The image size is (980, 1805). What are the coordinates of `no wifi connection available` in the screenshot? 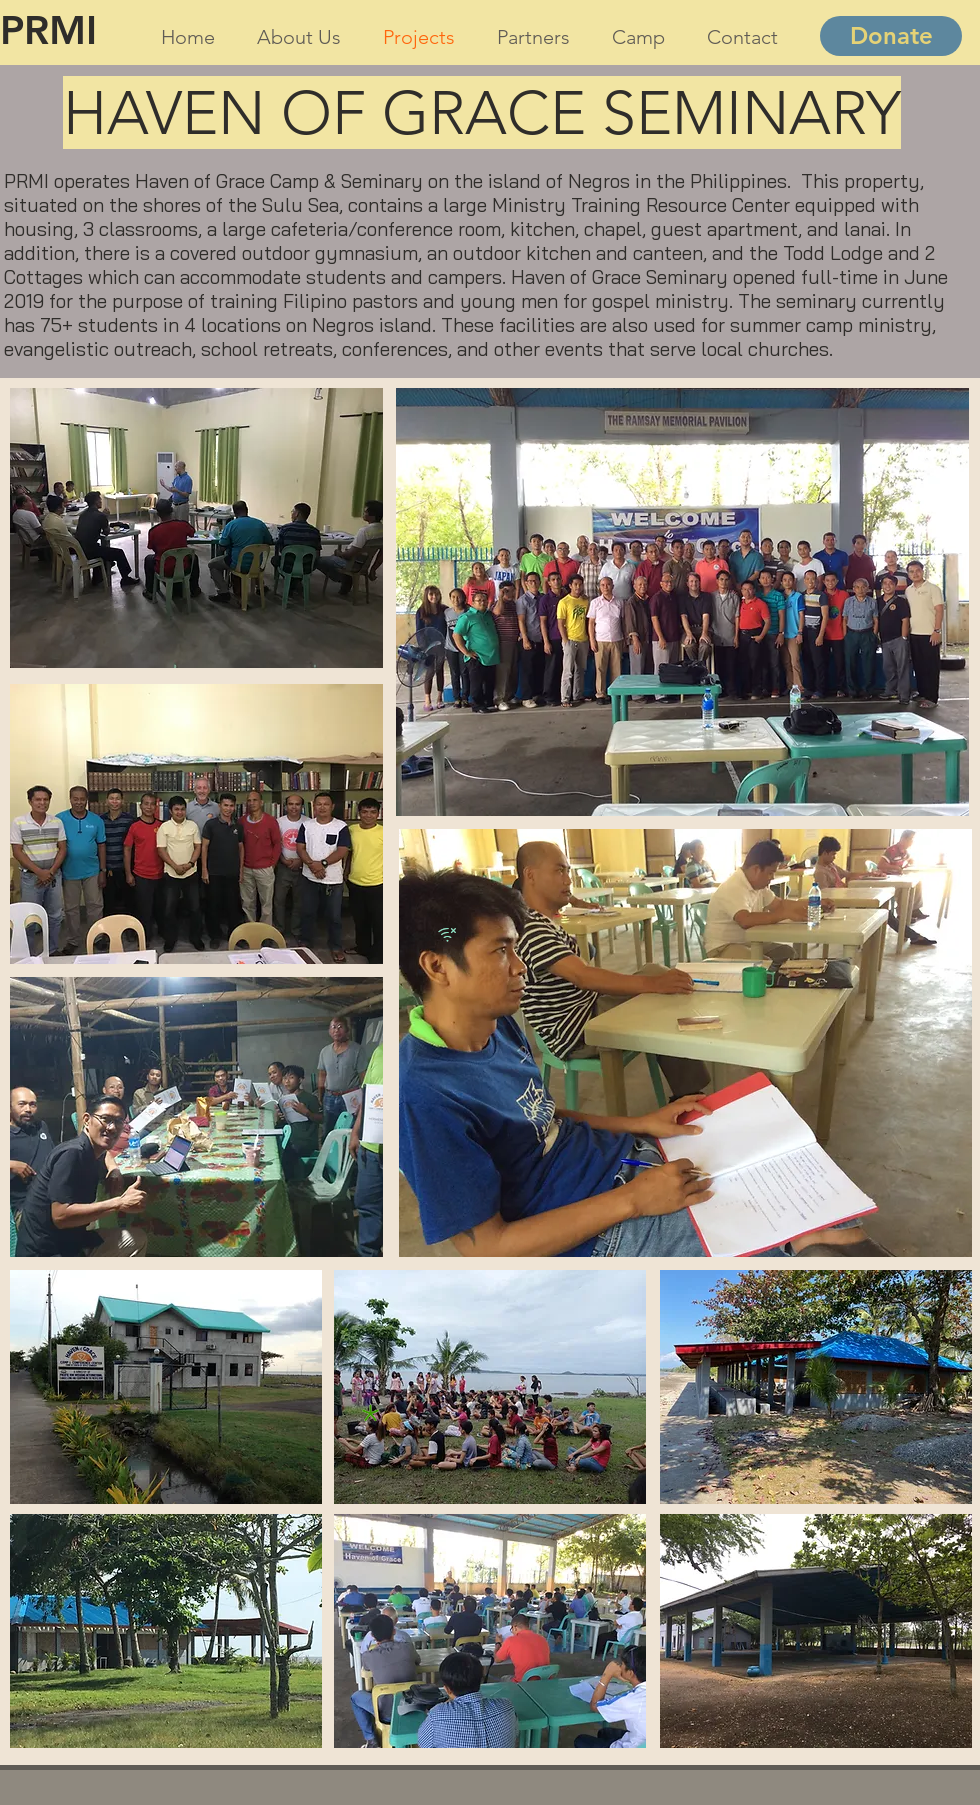 It's located at (447, 934).